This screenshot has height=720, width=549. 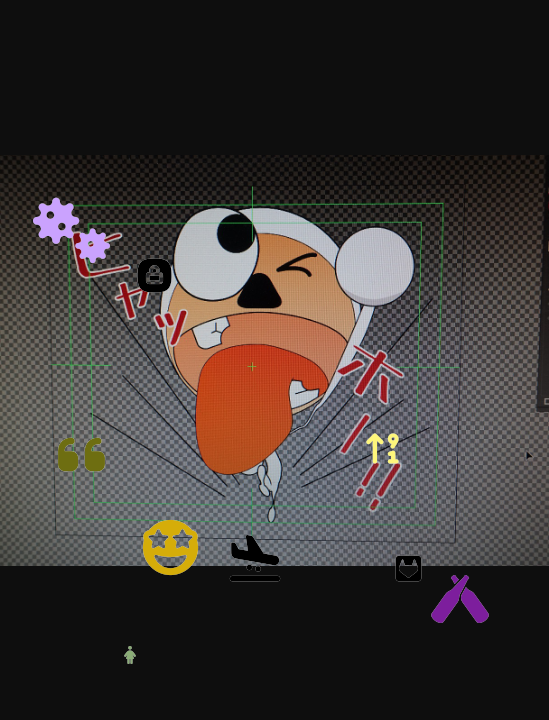 What do you see at coordinates (170, 547) in the screenshot?
I see `indicates a top-rated or favorite item` at bounding box center [170, 547].